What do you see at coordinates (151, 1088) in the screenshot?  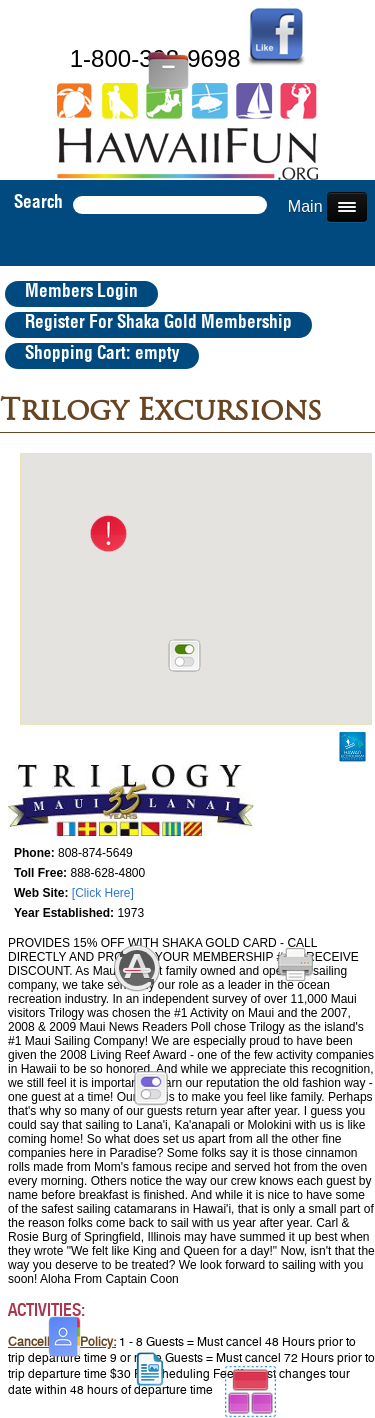 I see `open gnome tweaks to customize desktop settings` at bounding box center [151, 1088].